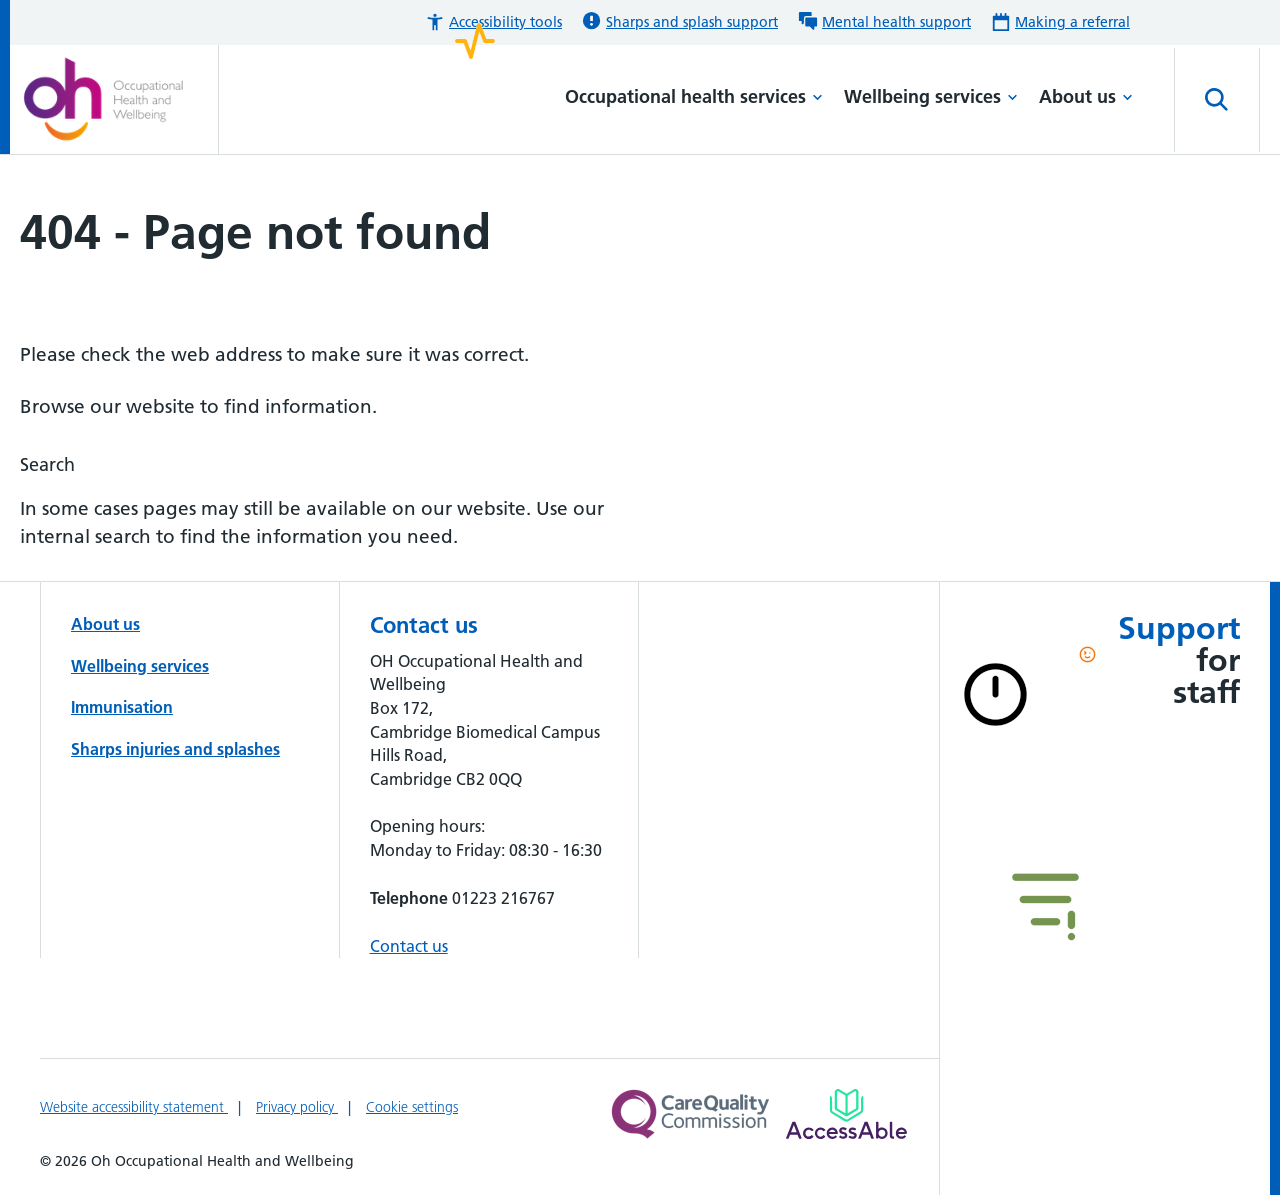 Image resolution: width=1280 pixels, height=1195 pixels. Describe the element at coordinates (475, 41) in the screenshot. I see `view activity or health metrics` at that location.